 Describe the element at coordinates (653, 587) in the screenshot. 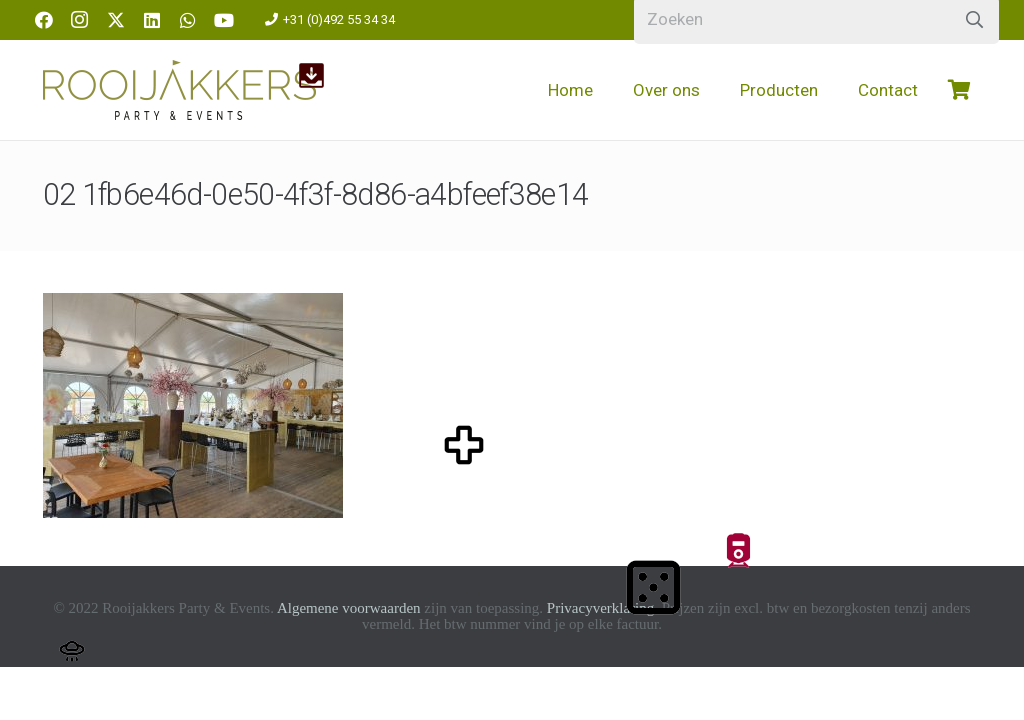

I see `roll dice or generate random number` at that location.